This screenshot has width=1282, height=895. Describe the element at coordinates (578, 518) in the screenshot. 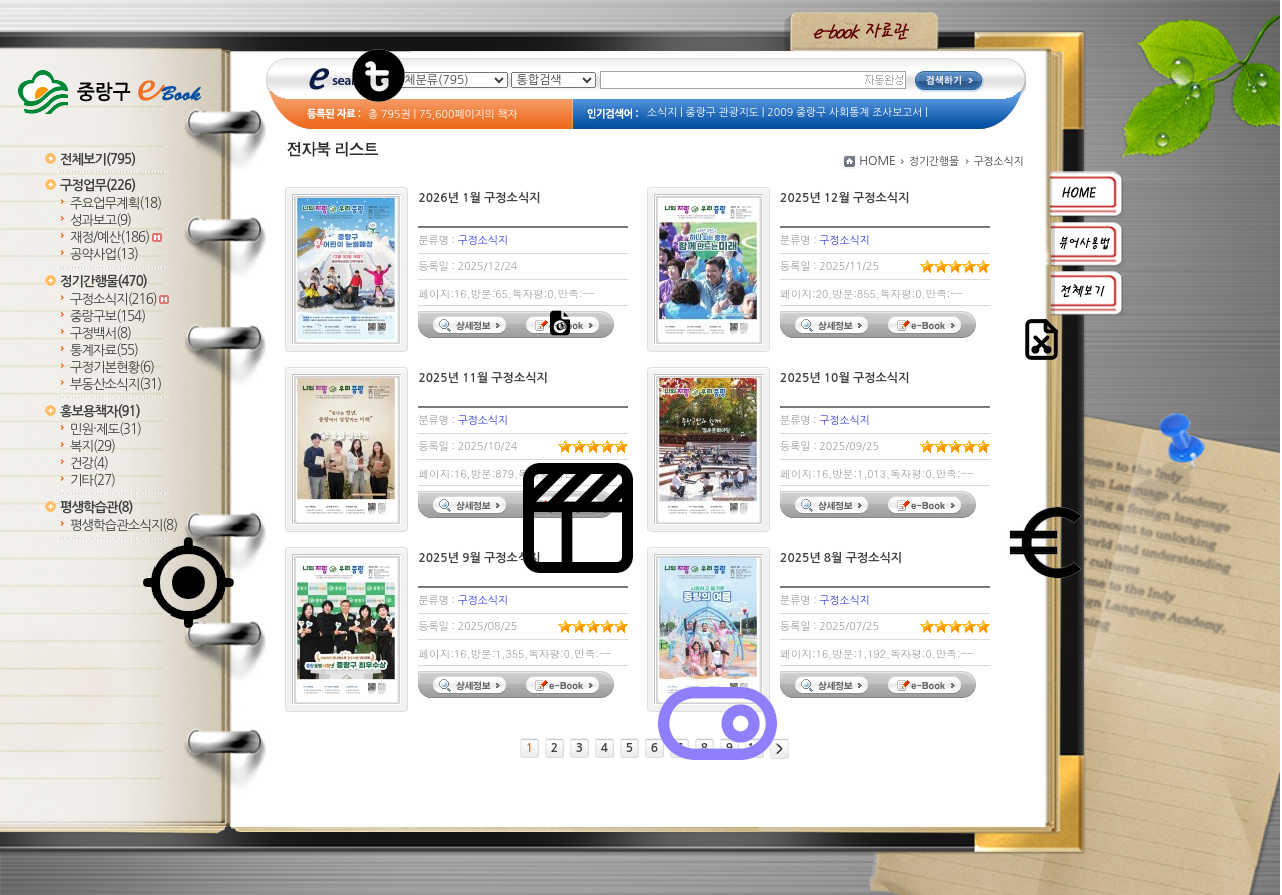

I see `insert a new row into a table` at that location.